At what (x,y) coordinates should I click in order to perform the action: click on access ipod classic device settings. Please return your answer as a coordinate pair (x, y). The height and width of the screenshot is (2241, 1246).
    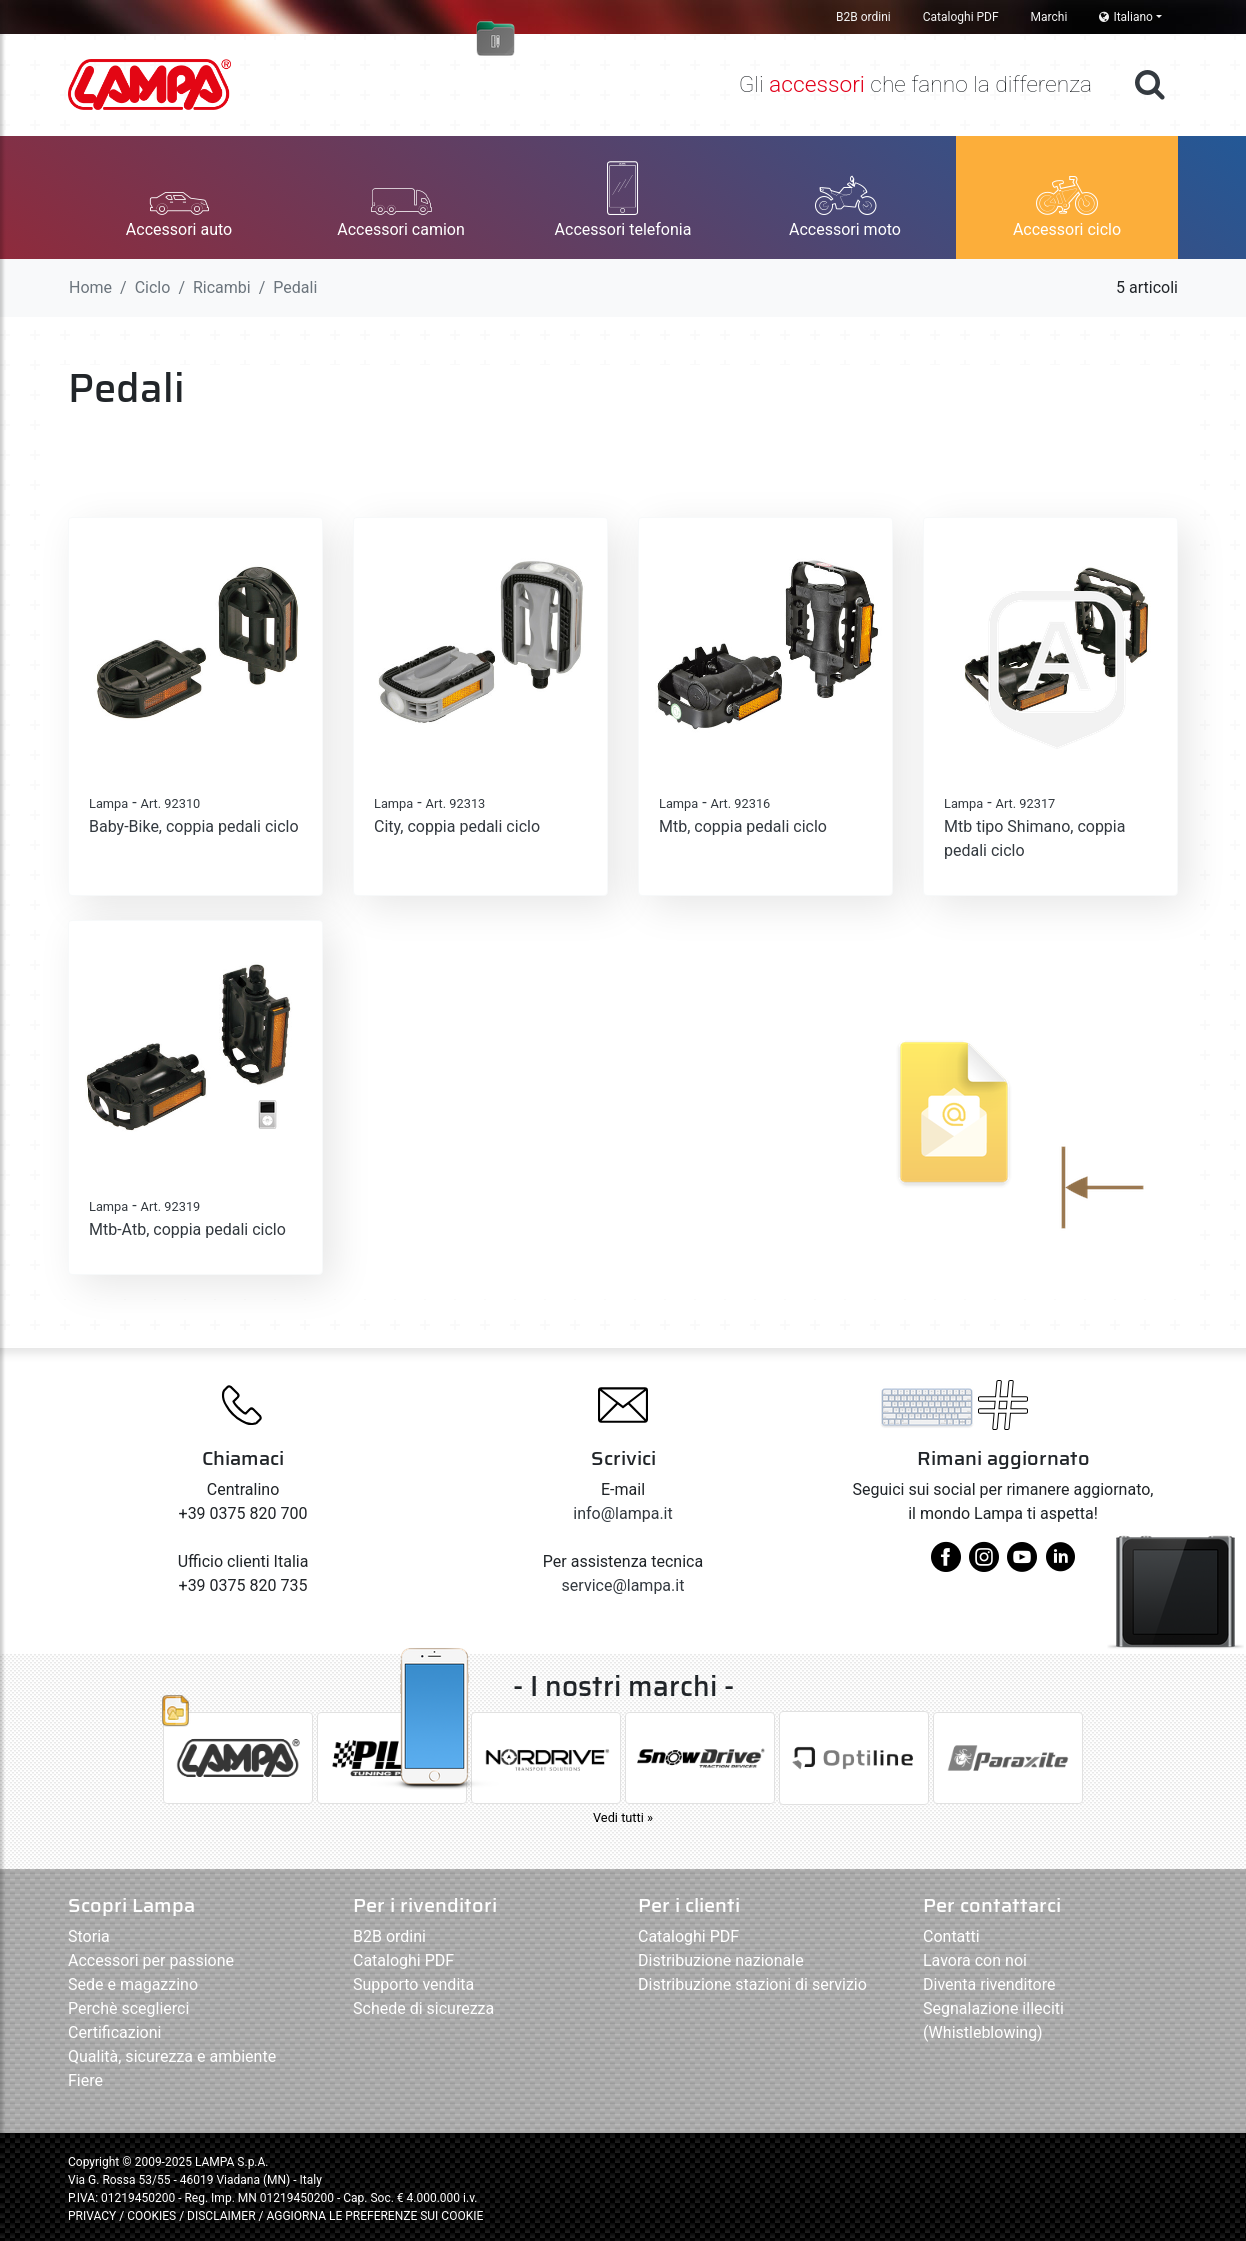
    Looking at the image, I should click on (267, 1114).